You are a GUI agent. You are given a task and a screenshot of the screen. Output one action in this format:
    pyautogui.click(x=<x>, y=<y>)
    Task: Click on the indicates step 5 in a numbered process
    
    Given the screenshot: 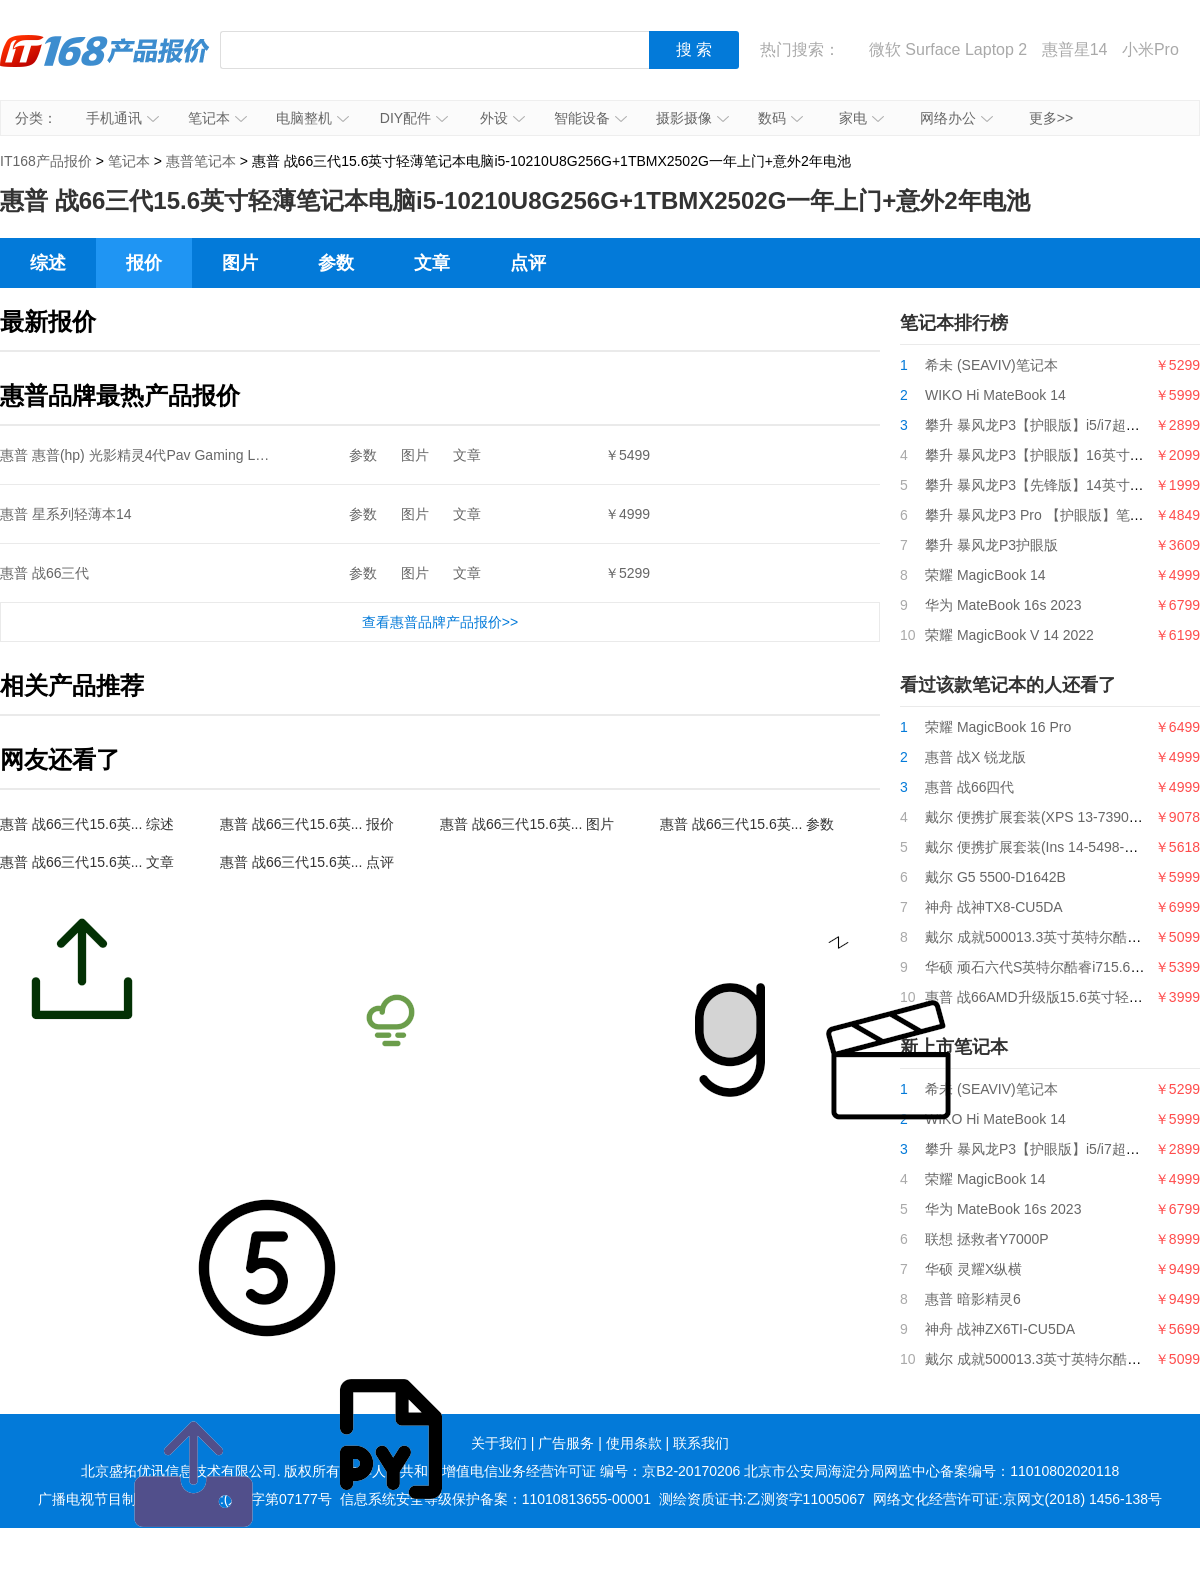 What is the action you would take?
    pyautogui.click(x=267, y=1268)
    